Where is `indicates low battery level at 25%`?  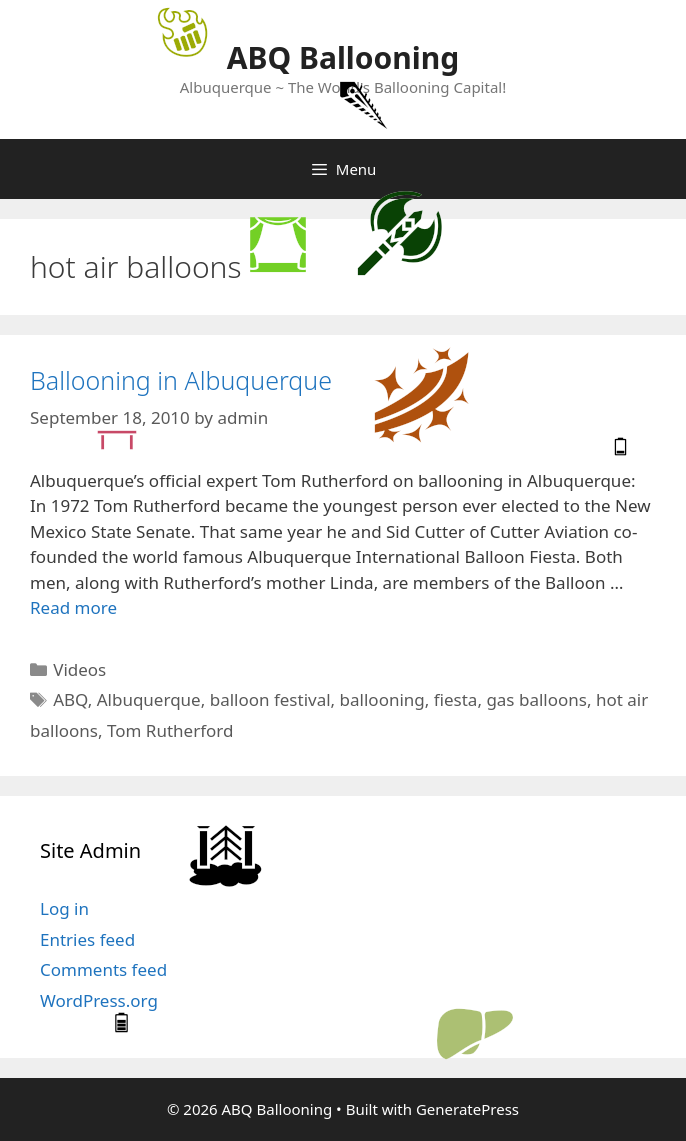
indicates low battery level at 25% is located at coordinates (620, 446).